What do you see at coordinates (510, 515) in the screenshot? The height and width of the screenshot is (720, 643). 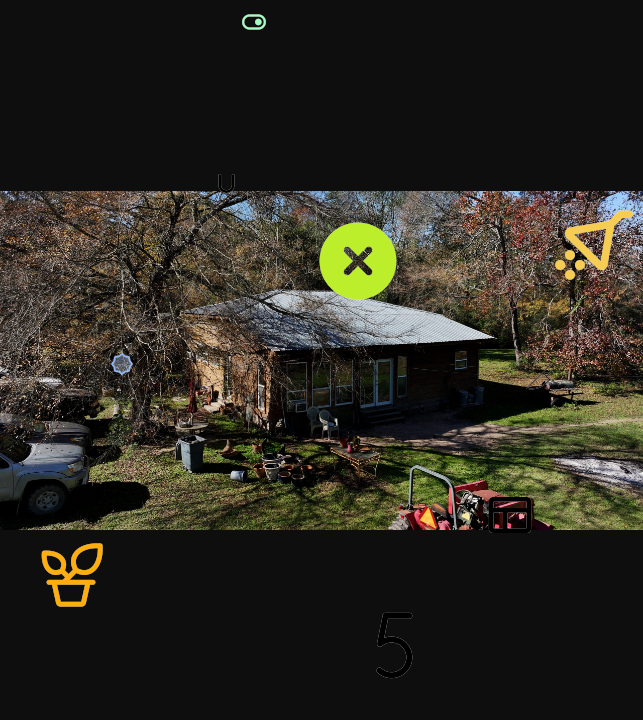 I see `change page layout or view` at bounding box center [510, 515].